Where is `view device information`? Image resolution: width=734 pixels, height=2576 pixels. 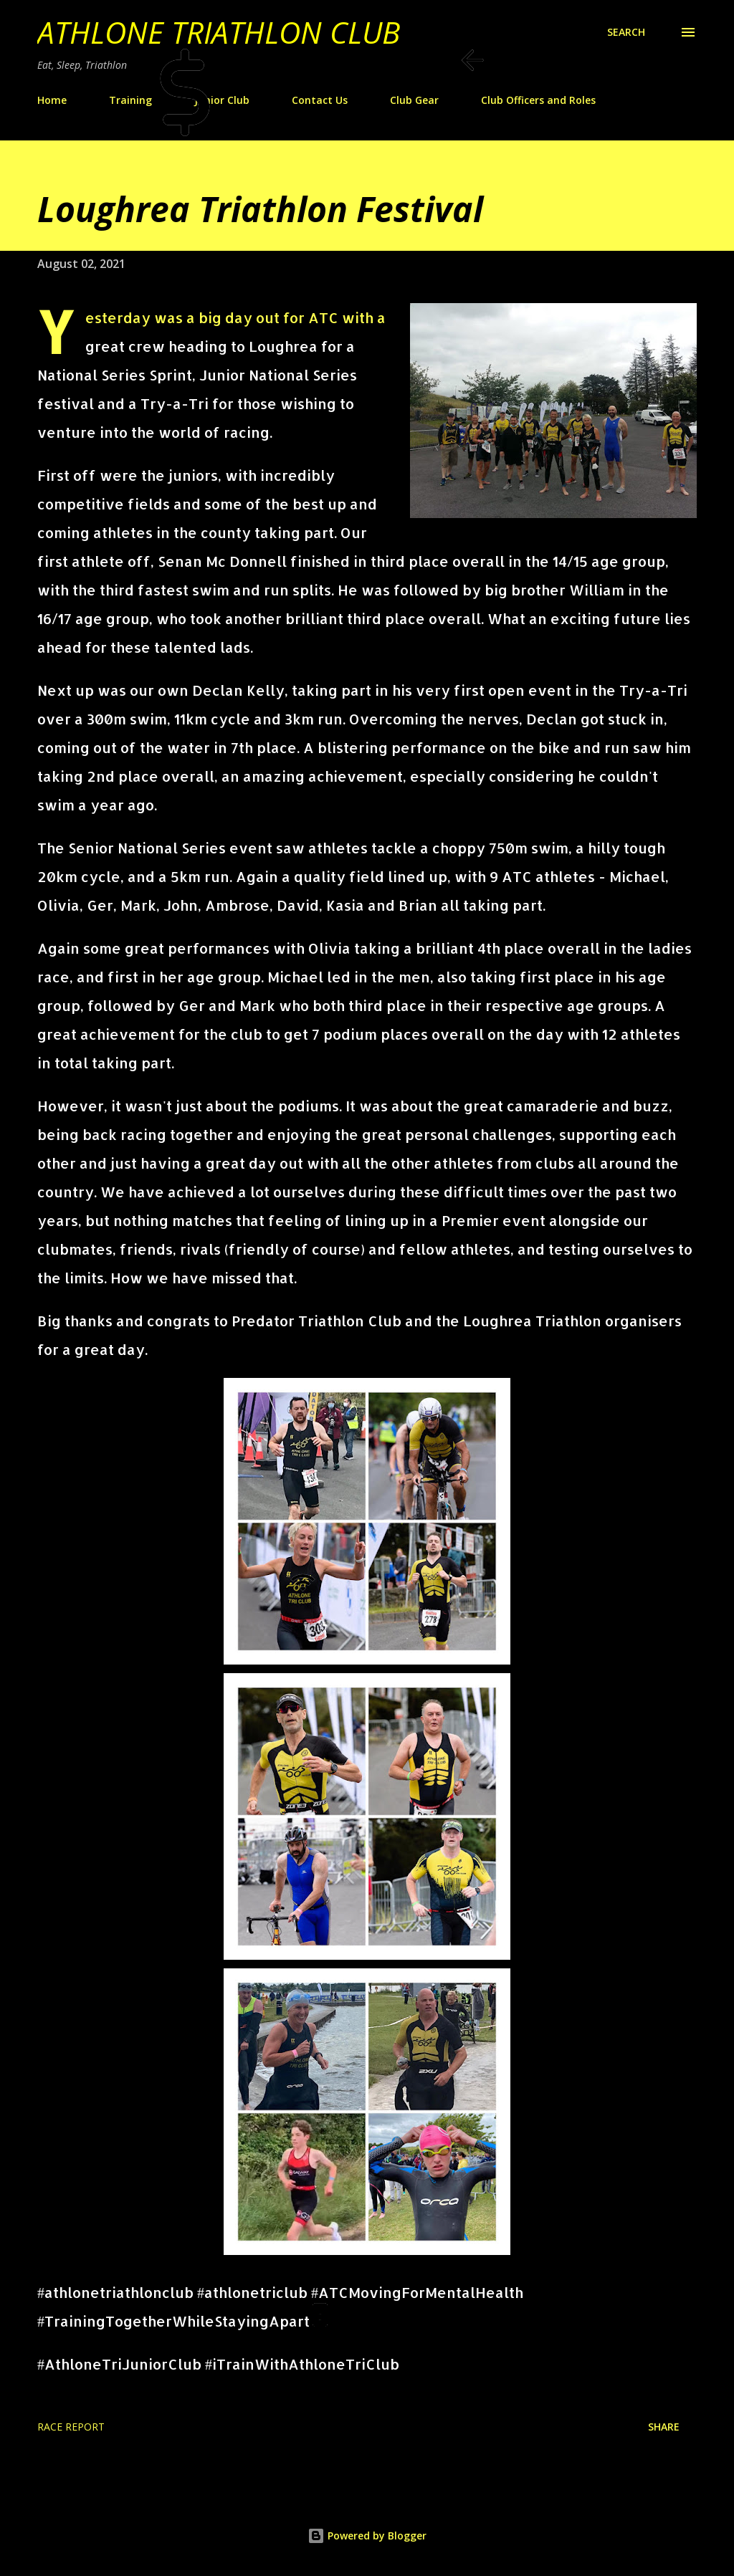
view device information is located at coordinates (320, 2314).